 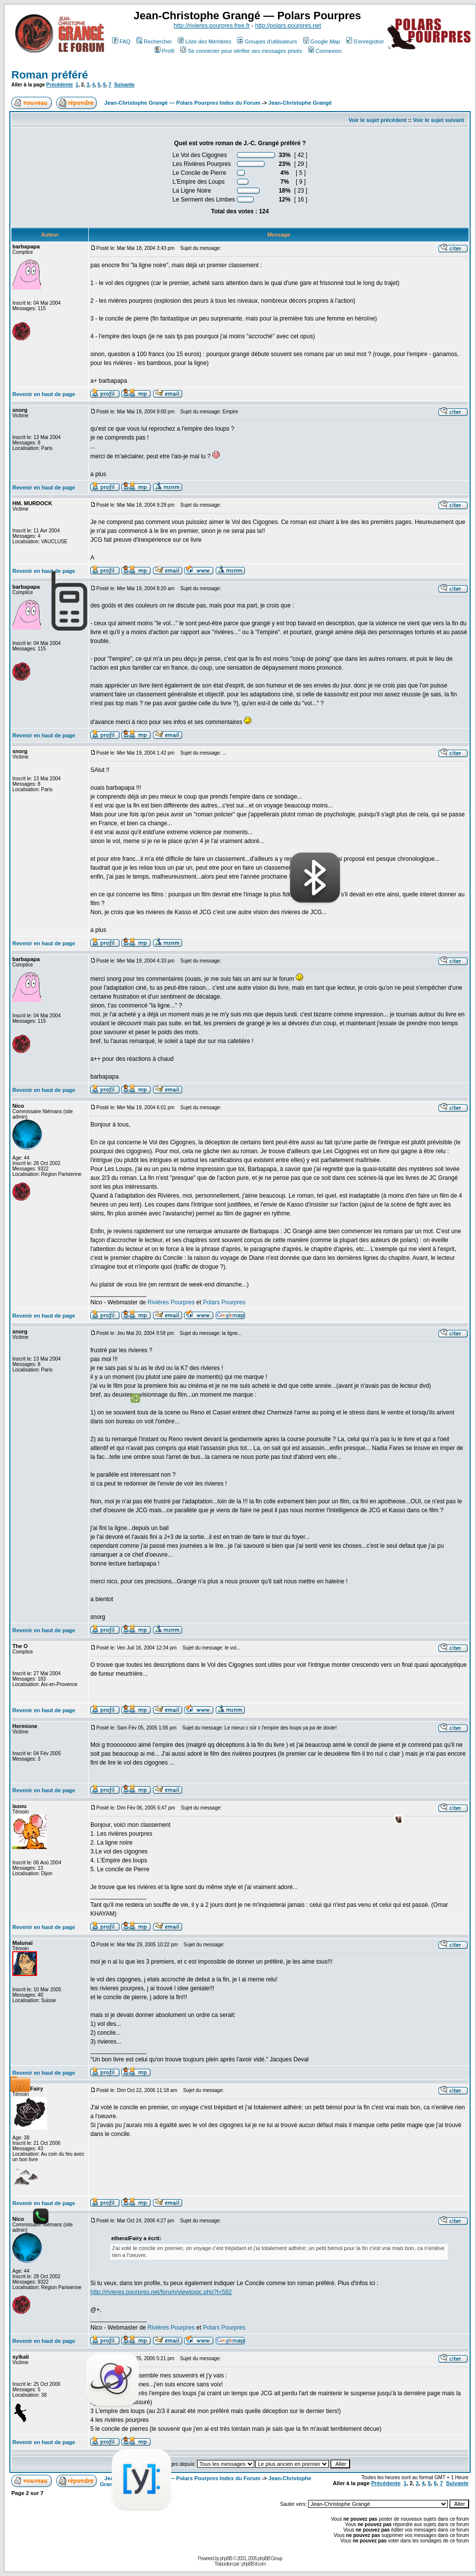 What do you see at coordinates (71, 603) in the screenshot?
I see `call using a landline or desk phone` at bounding box center [71, 603].